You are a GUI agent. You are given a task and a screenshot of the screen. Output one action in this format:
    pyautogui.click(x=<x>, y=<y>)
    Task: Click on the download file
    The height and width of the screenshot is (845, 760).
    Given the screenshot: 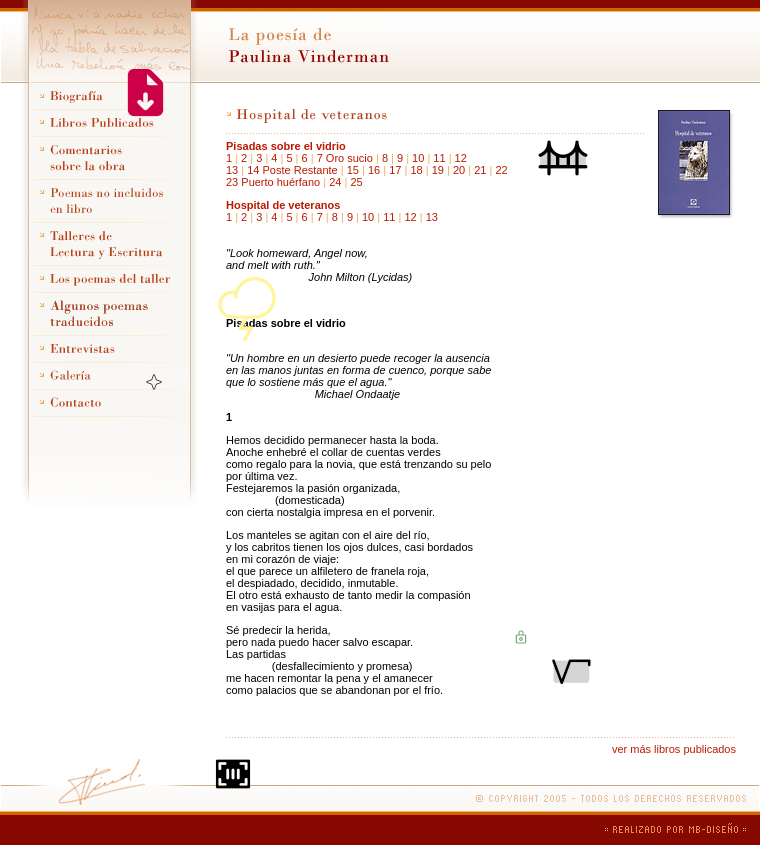 What is the action you would take?
    pyautogui.click(x=145, y=92)
    